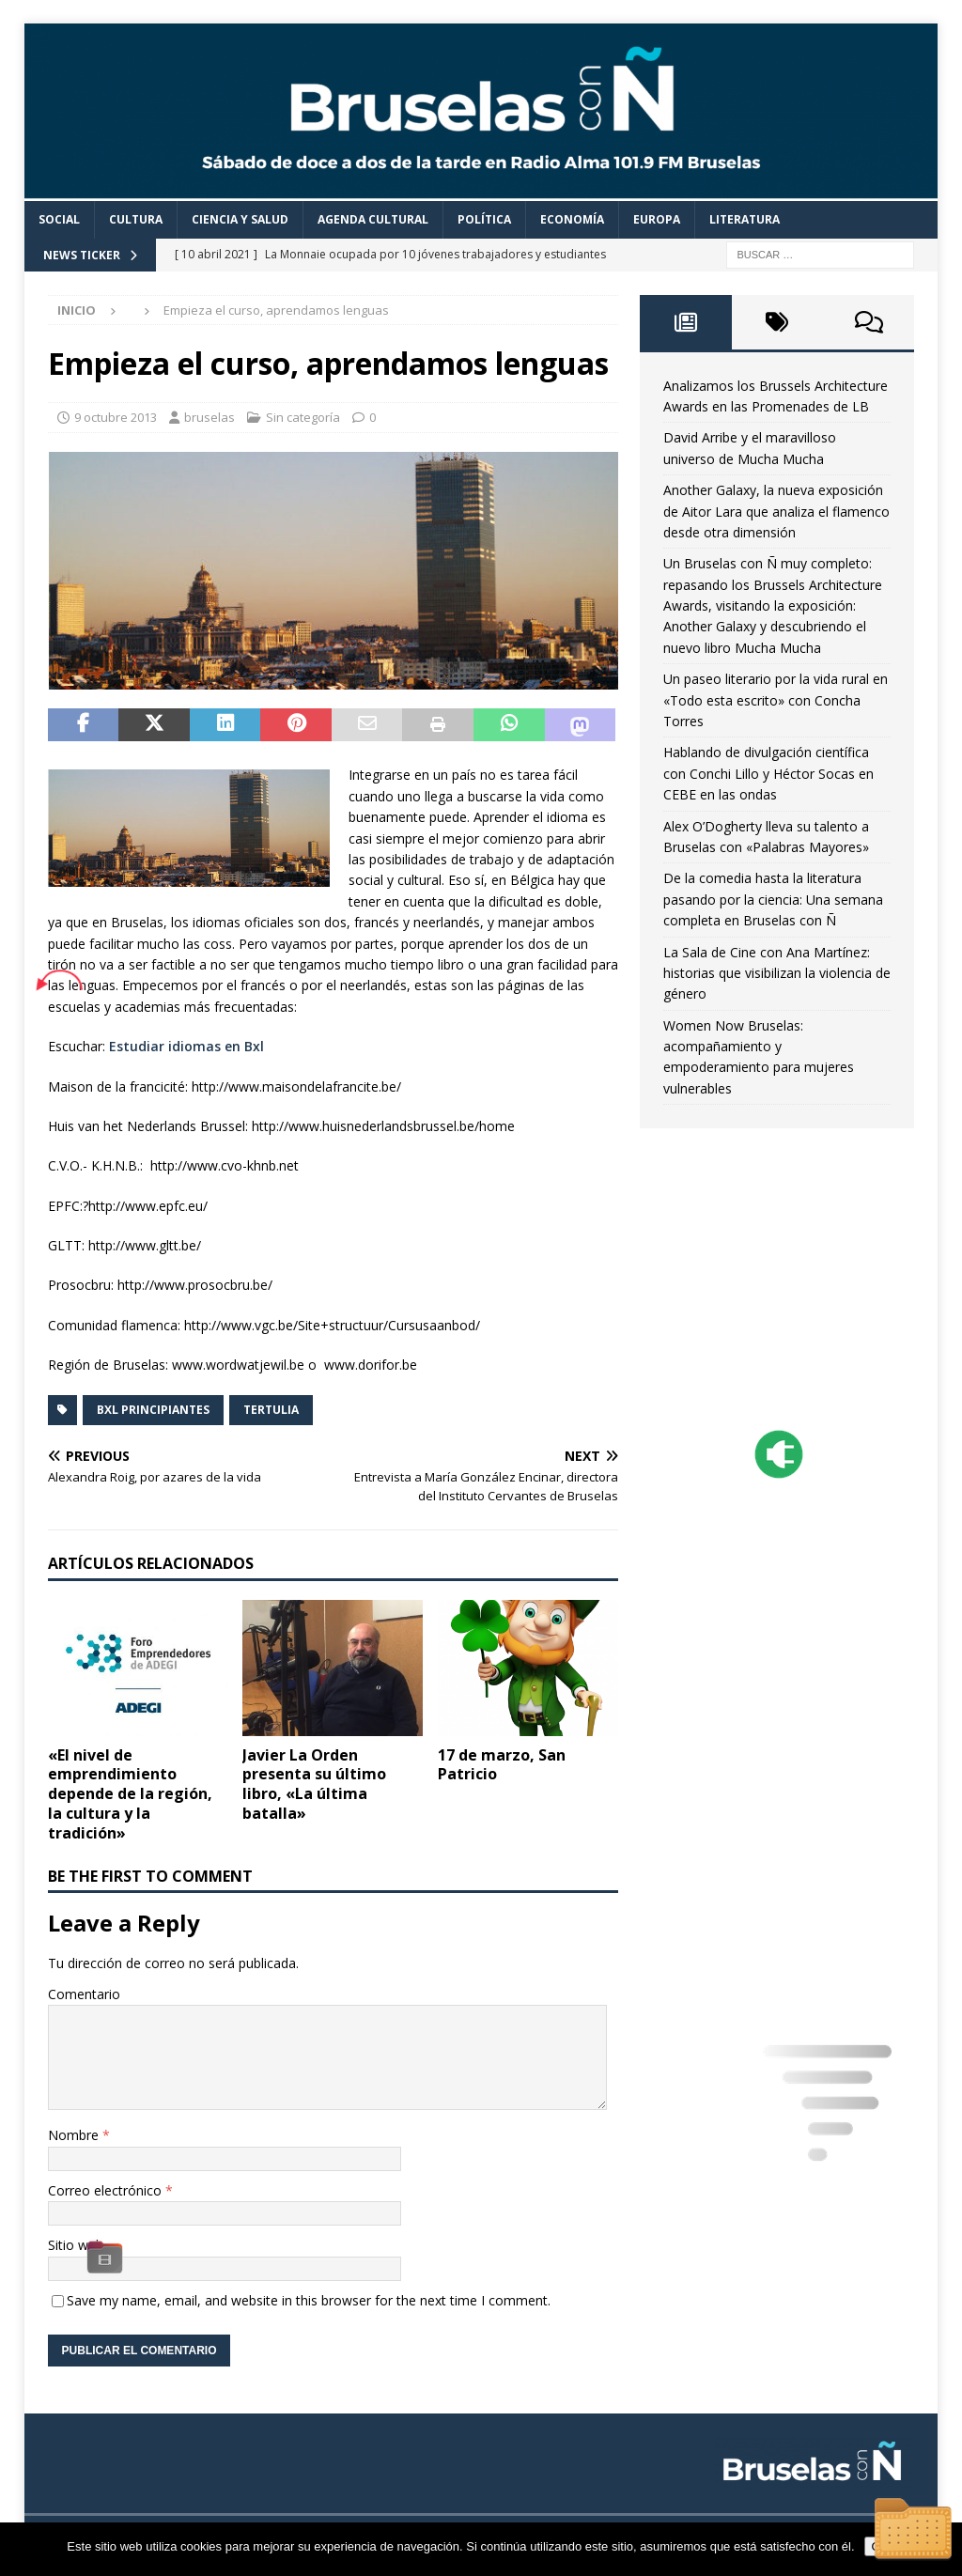  What do you see at coordinates (779, 1454) in the screenshot?
I see `indicates a mounted or connected drive` at bounding box center [779, 1454].